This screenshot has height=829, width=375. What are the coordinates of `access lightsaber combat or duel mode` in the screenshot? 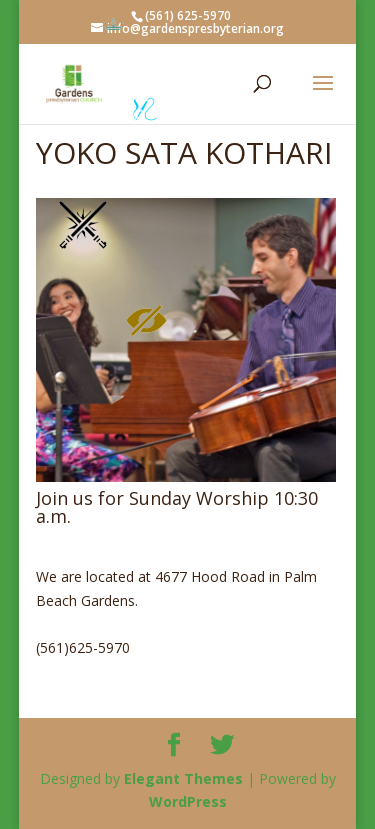 It's located at (83, 225).